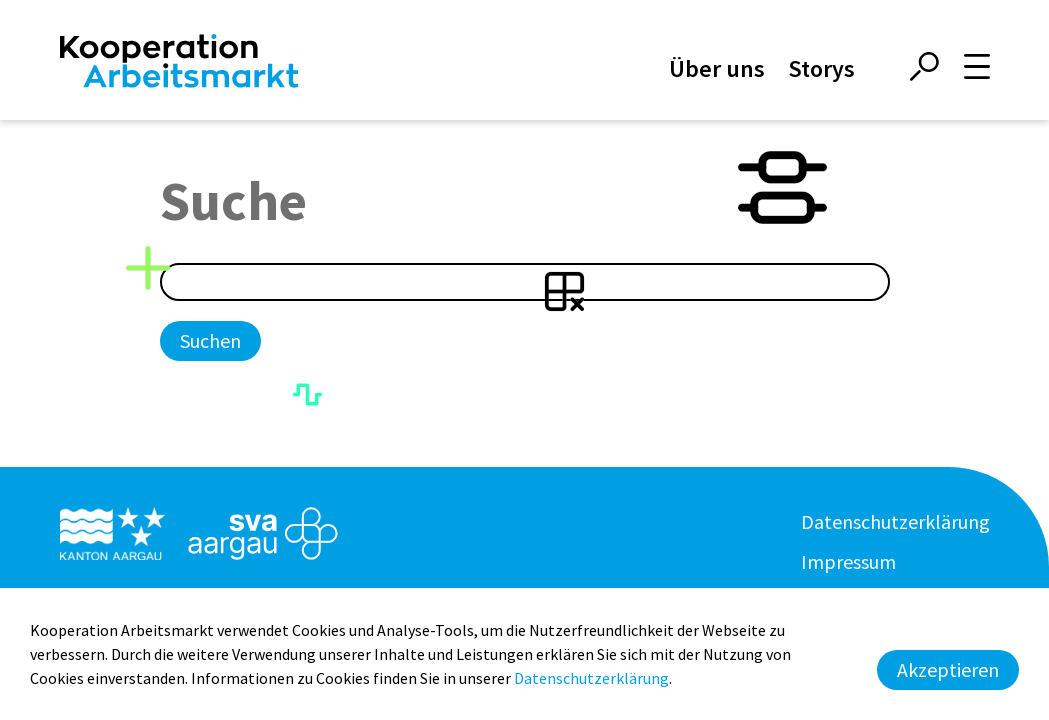 Image resolution: width=1049 pixels, height=720 pixels. What do you see at coordinates (564, 291) in the screenshot?
I see `remove a grid item or tile` at bounding box center [564, 291].